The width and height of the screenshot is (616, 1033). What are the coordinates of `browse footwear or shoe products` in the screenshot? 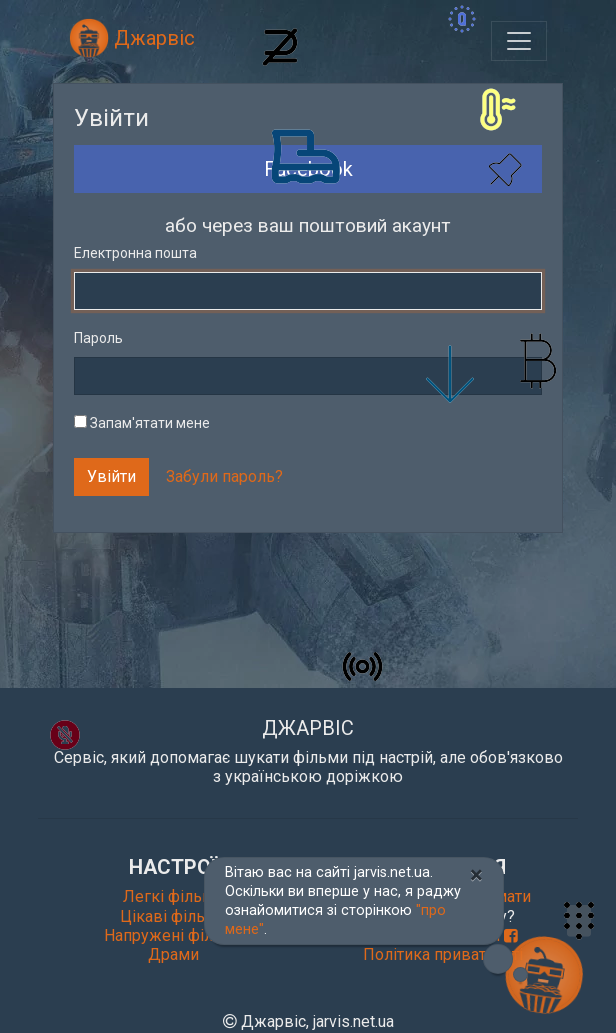 It's located at (303, 156).